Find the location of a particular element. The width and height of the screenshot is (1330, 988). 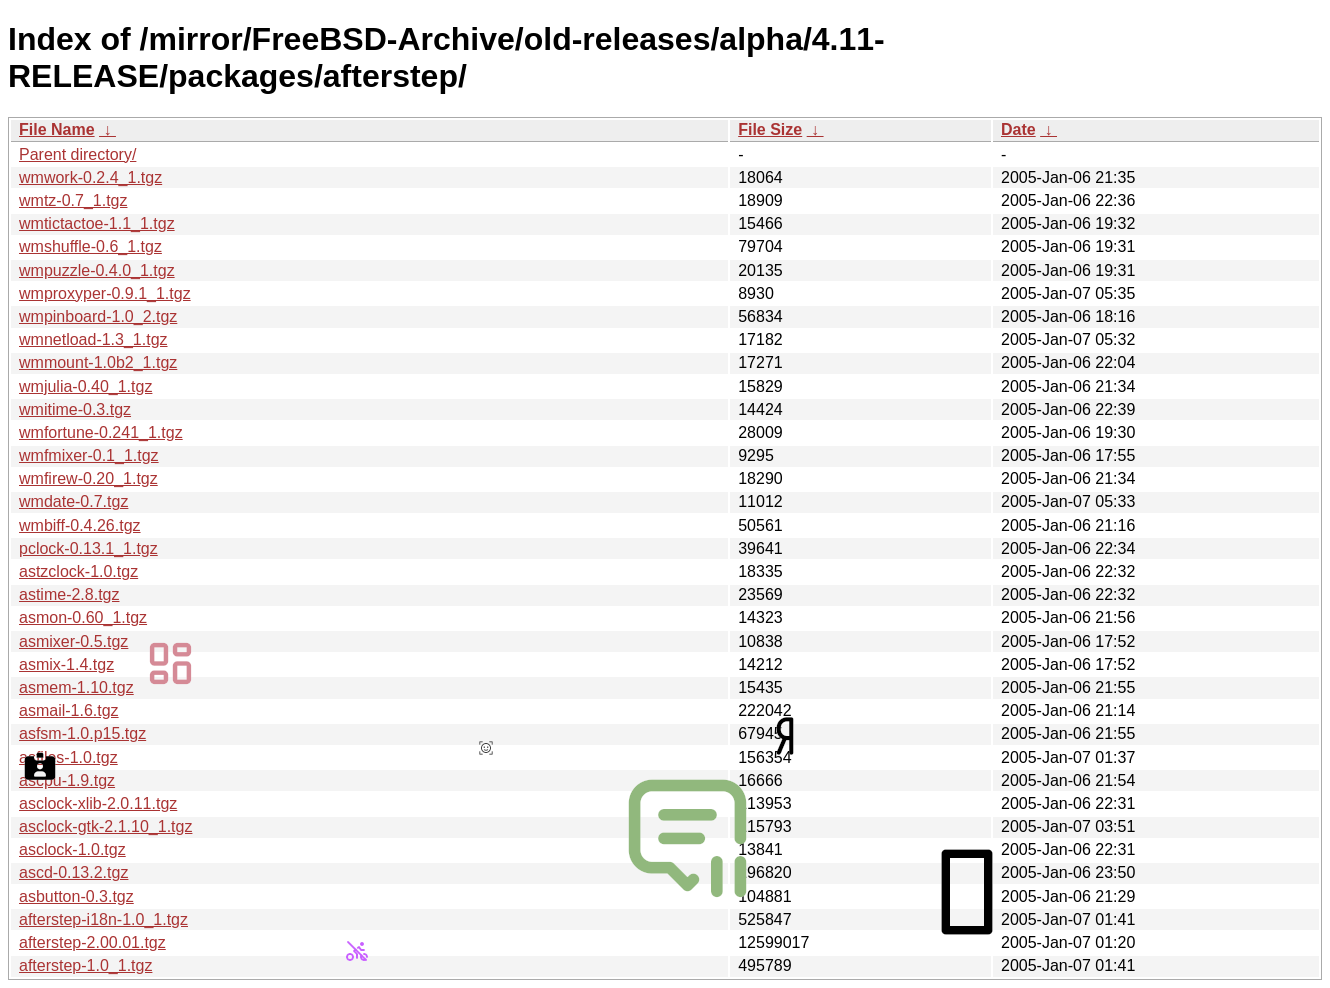

view user profile or identification is located at coordinates (40, 768).